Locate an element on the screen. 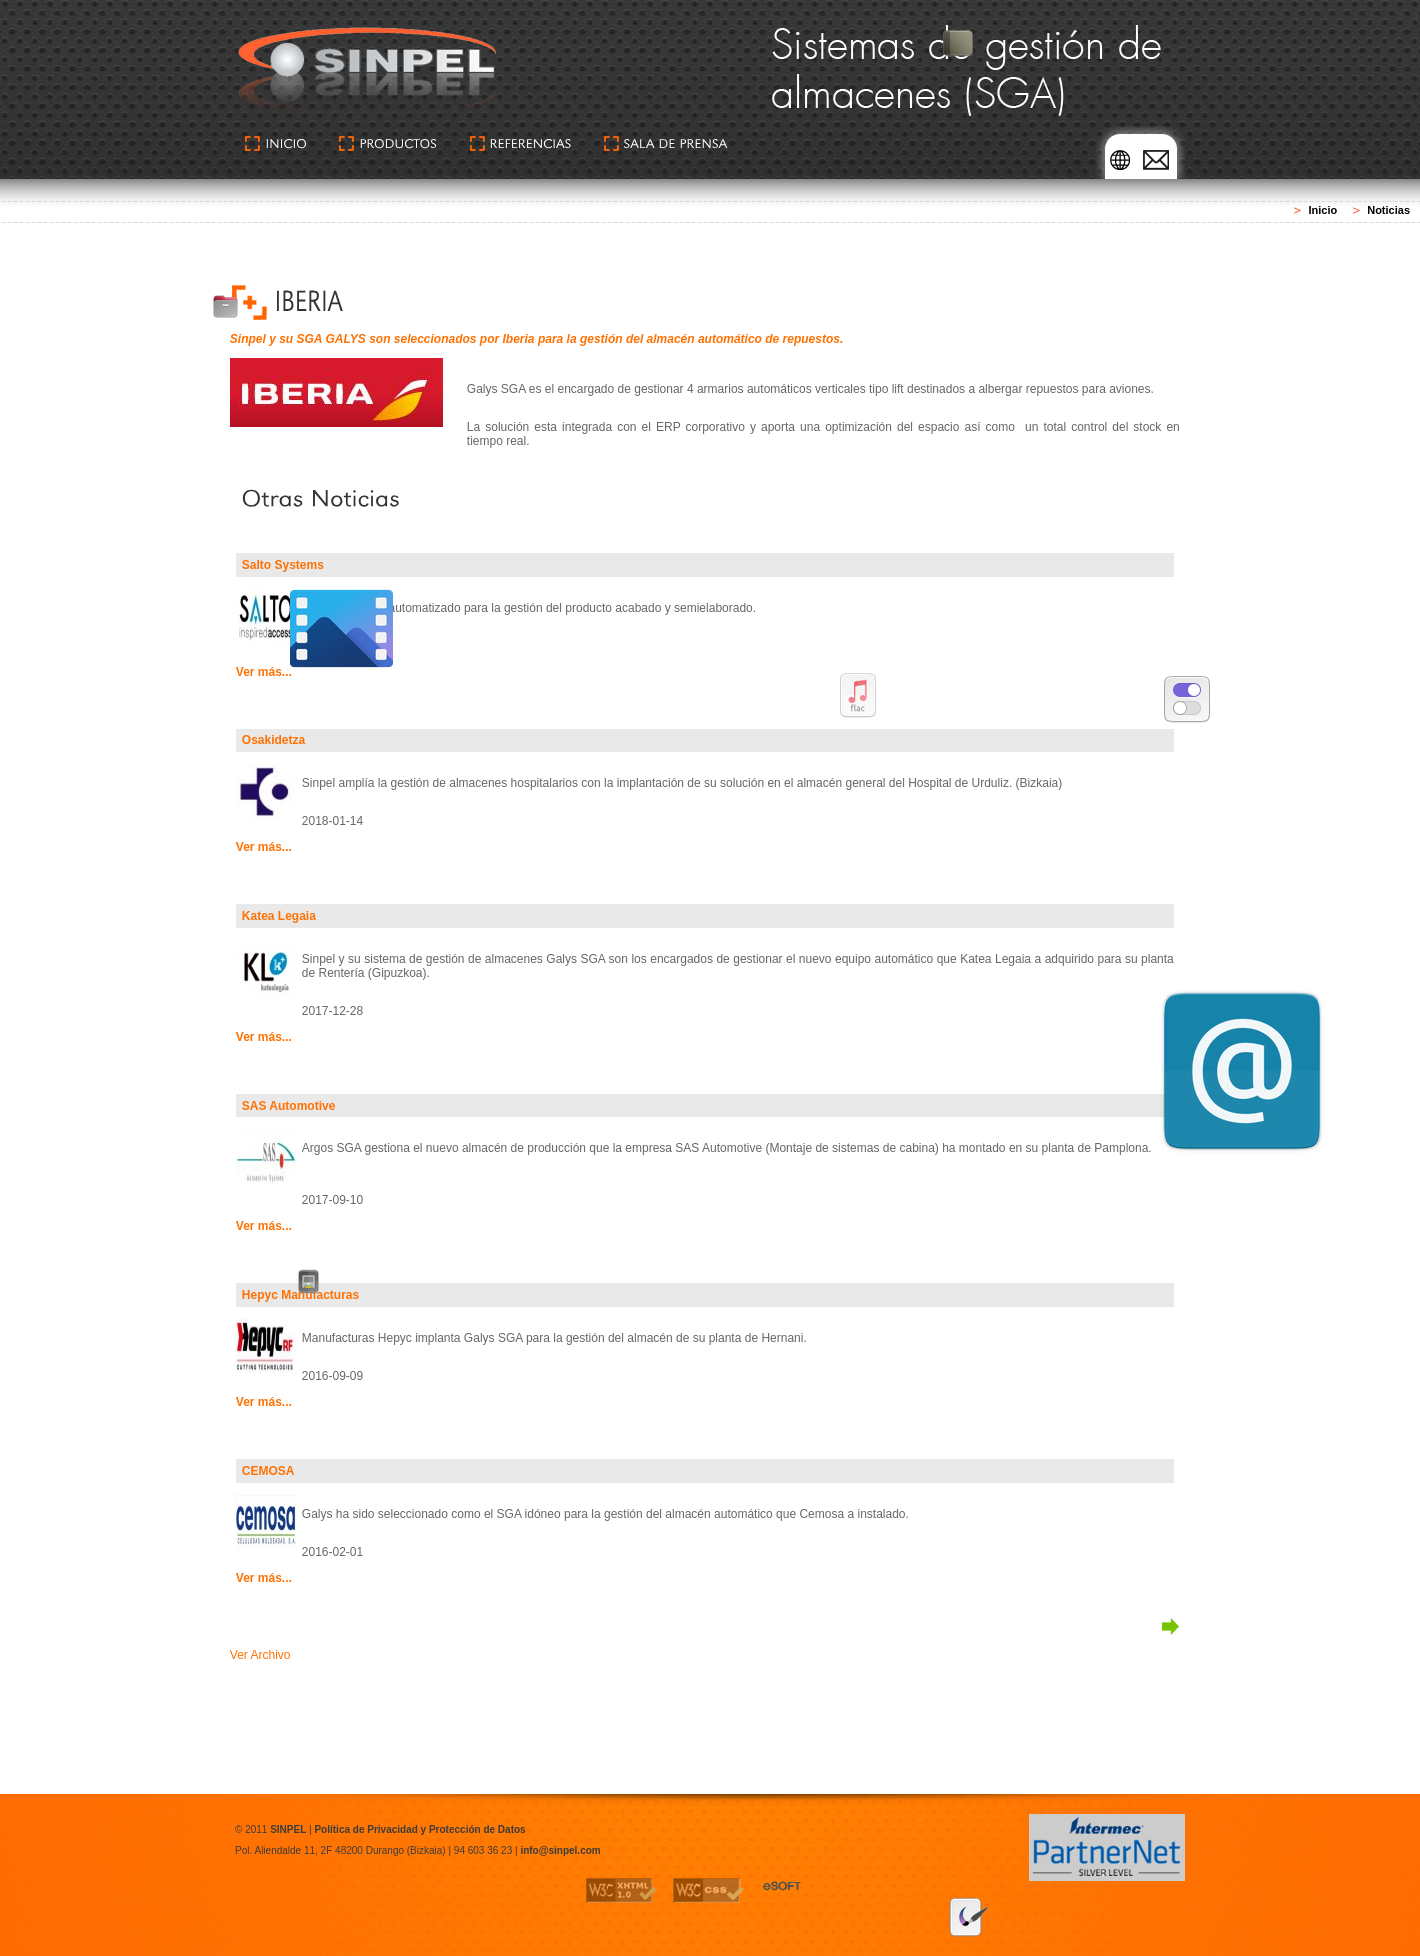 This screenshot has height=1956, width=1420. a flac audio file is located at coordinates (858, 695).